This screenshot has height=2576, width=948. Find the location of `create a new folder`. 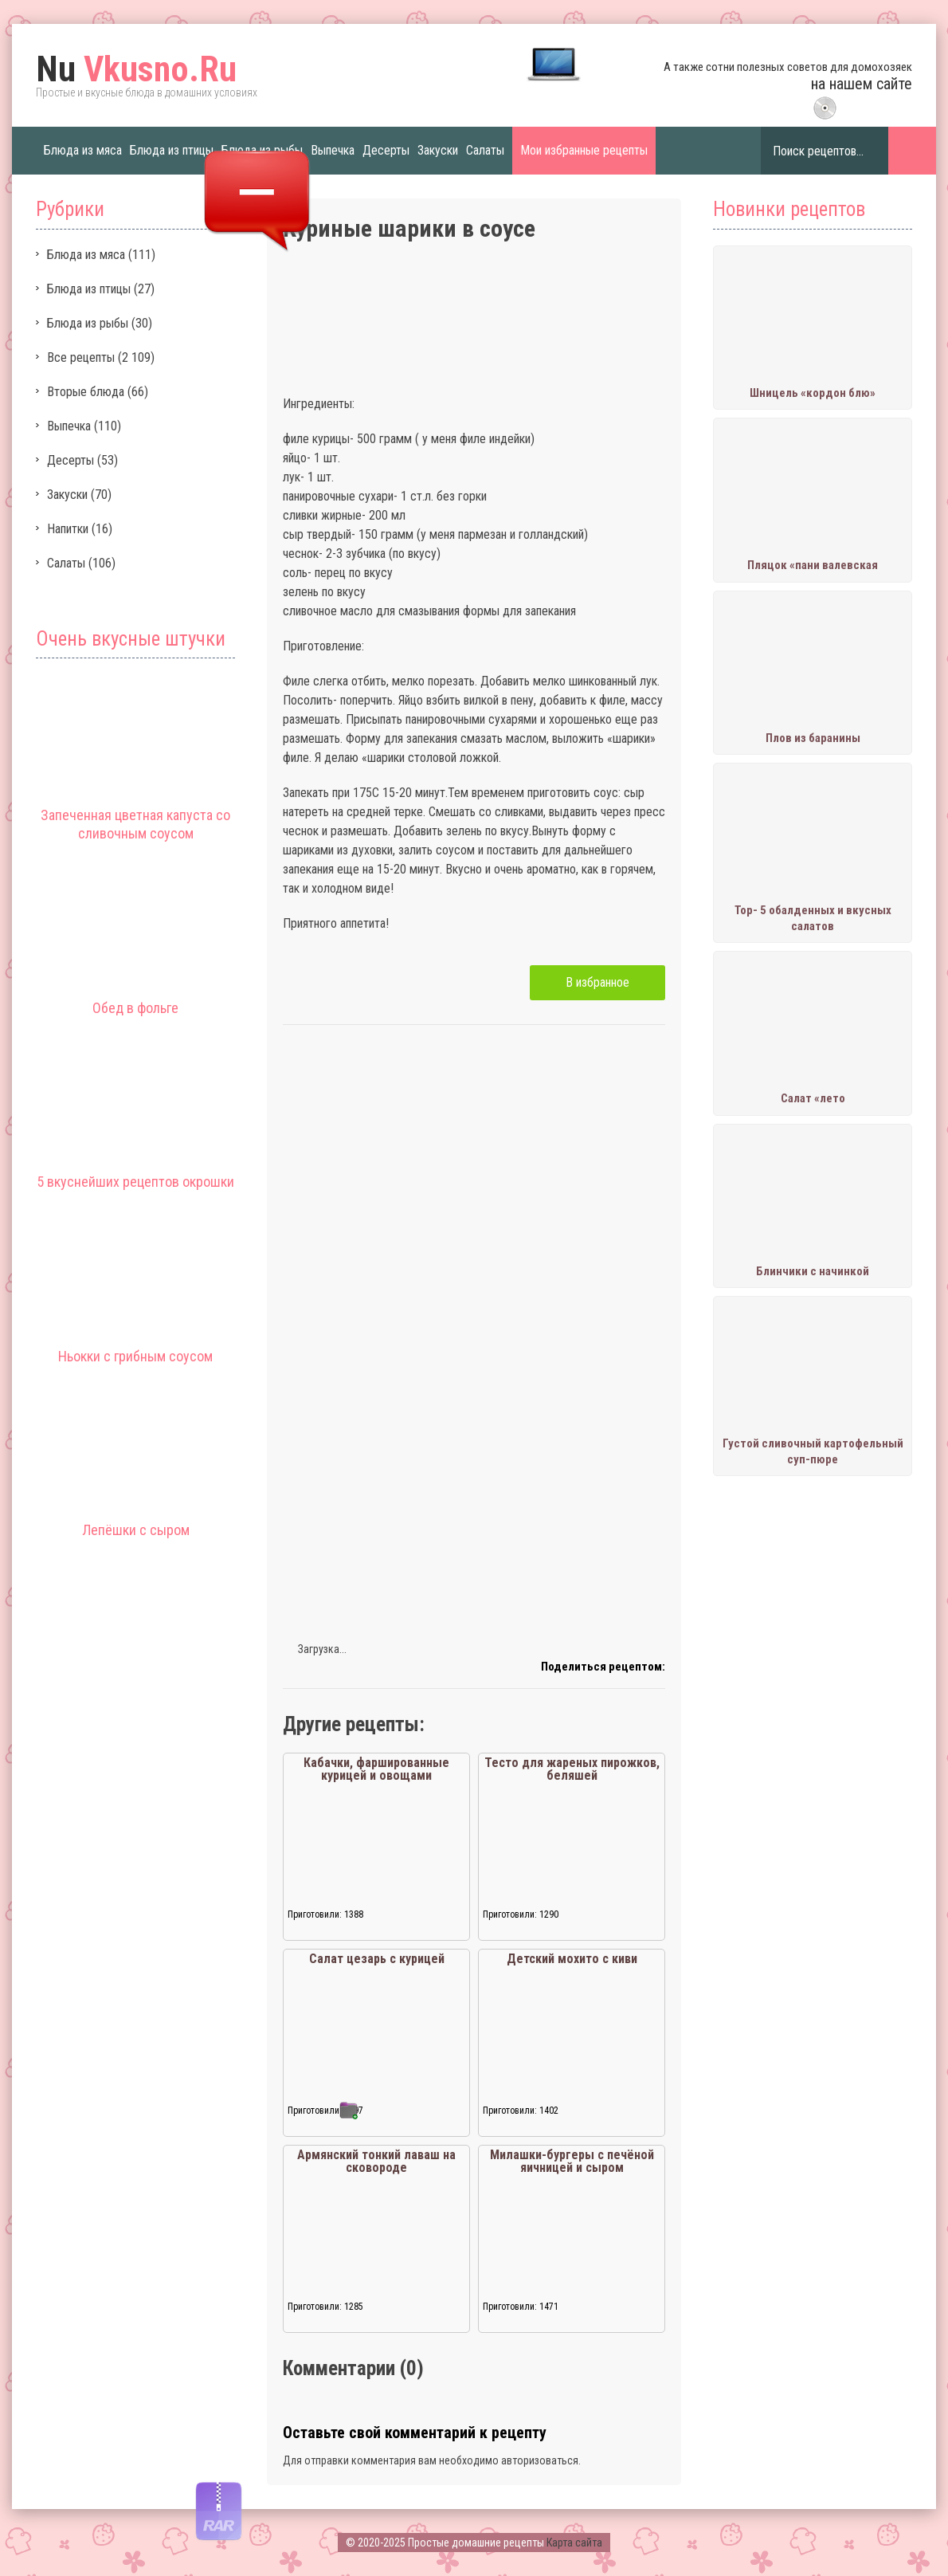

create a new folder is located at coordinates (348, 2110).